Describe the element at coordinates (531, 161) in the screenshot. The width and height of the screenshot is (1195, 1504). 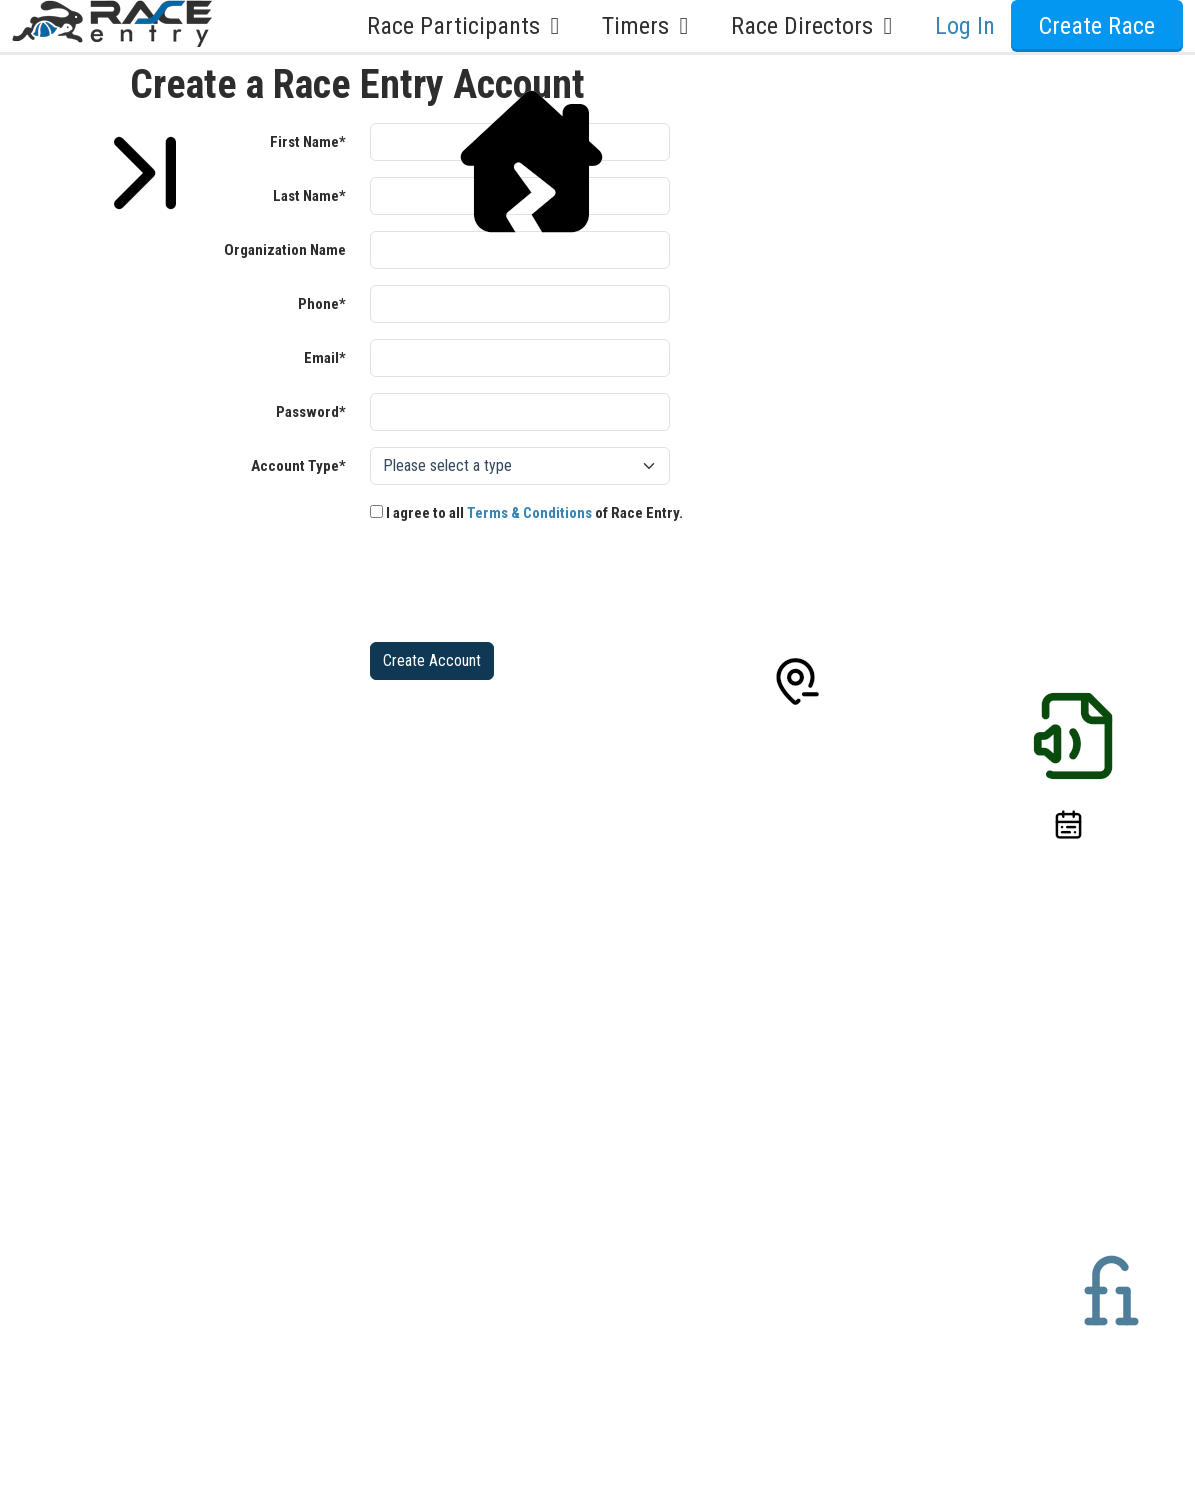
I see `report property damage` at that location.